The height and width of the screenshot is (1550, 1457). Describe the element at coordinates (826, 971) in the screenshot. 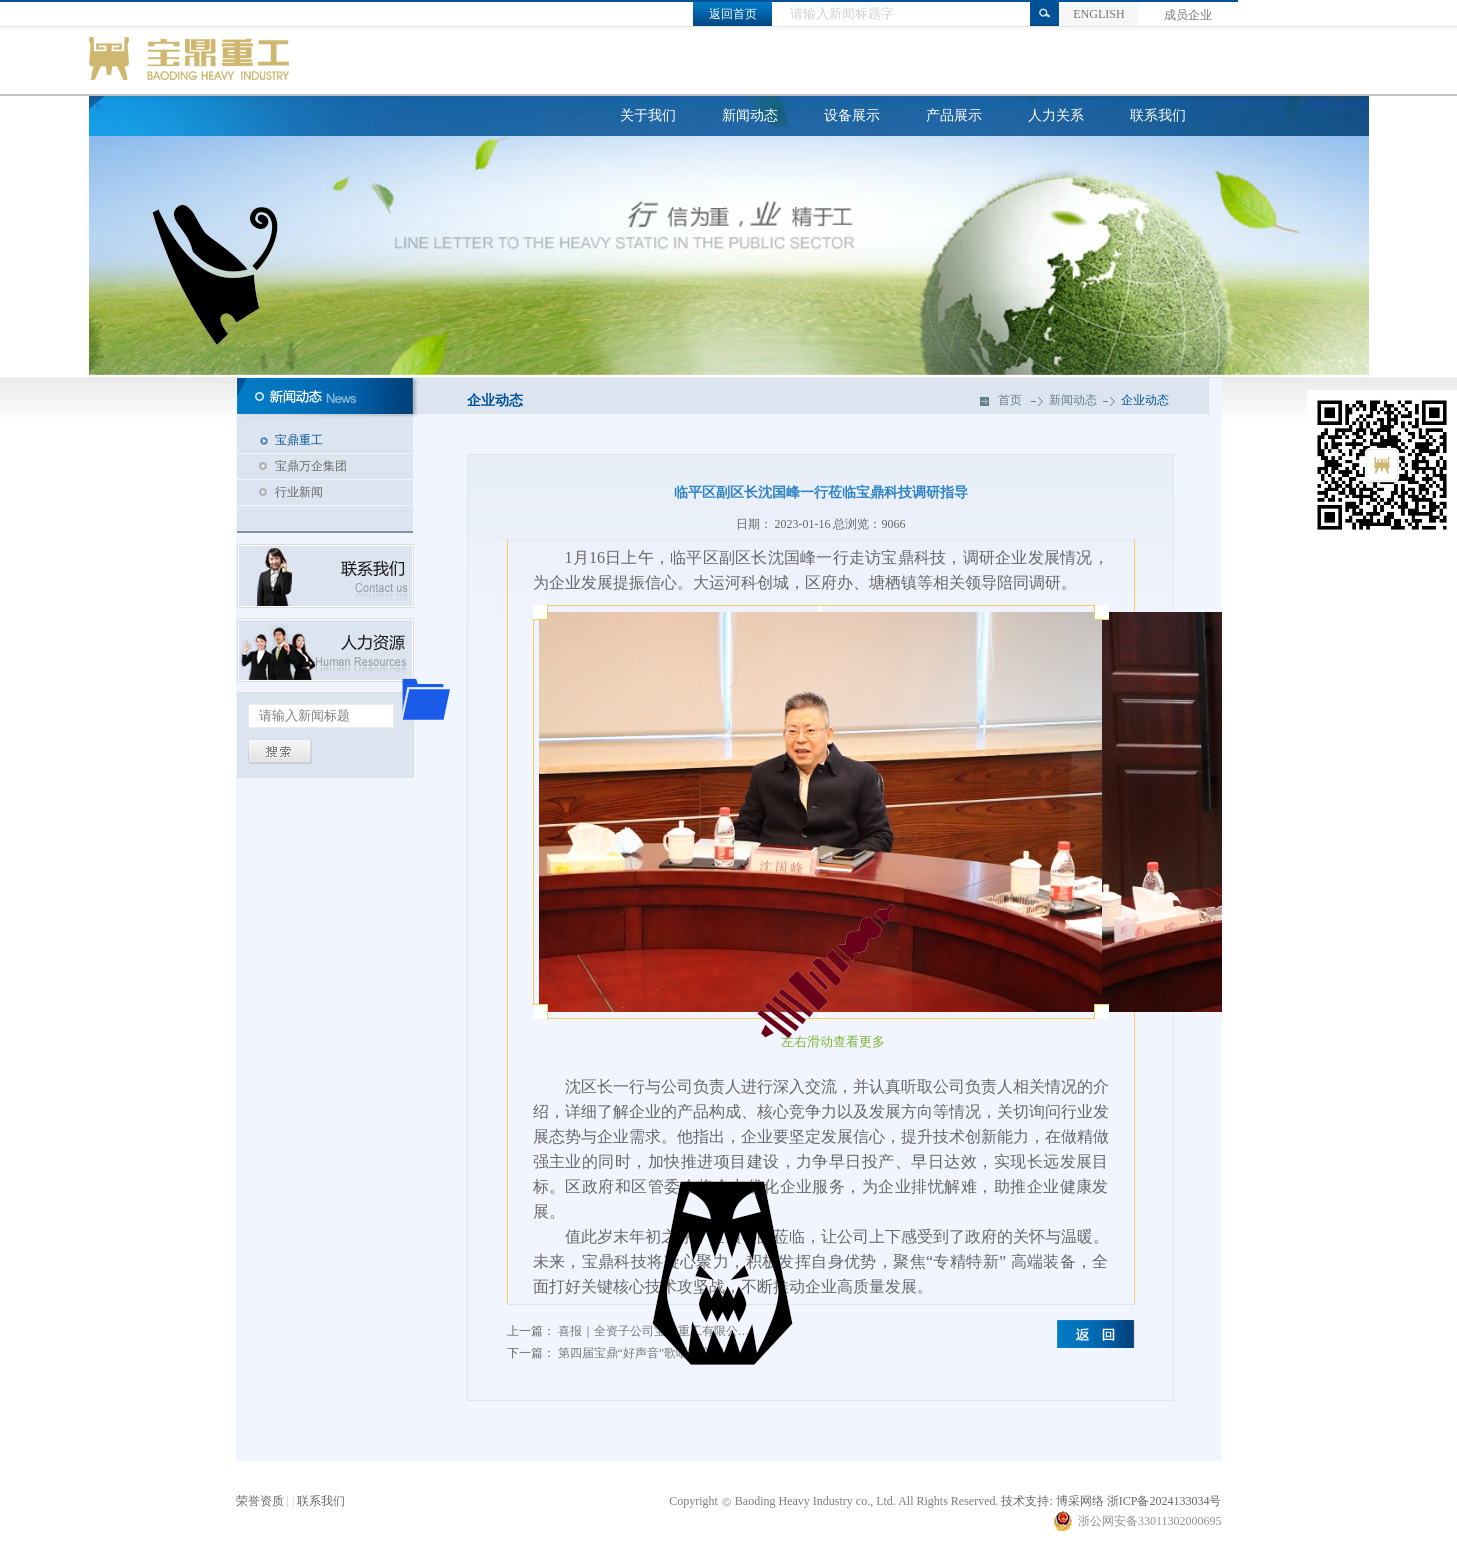

I see `view engine or vehicle diagnostics` at that location.